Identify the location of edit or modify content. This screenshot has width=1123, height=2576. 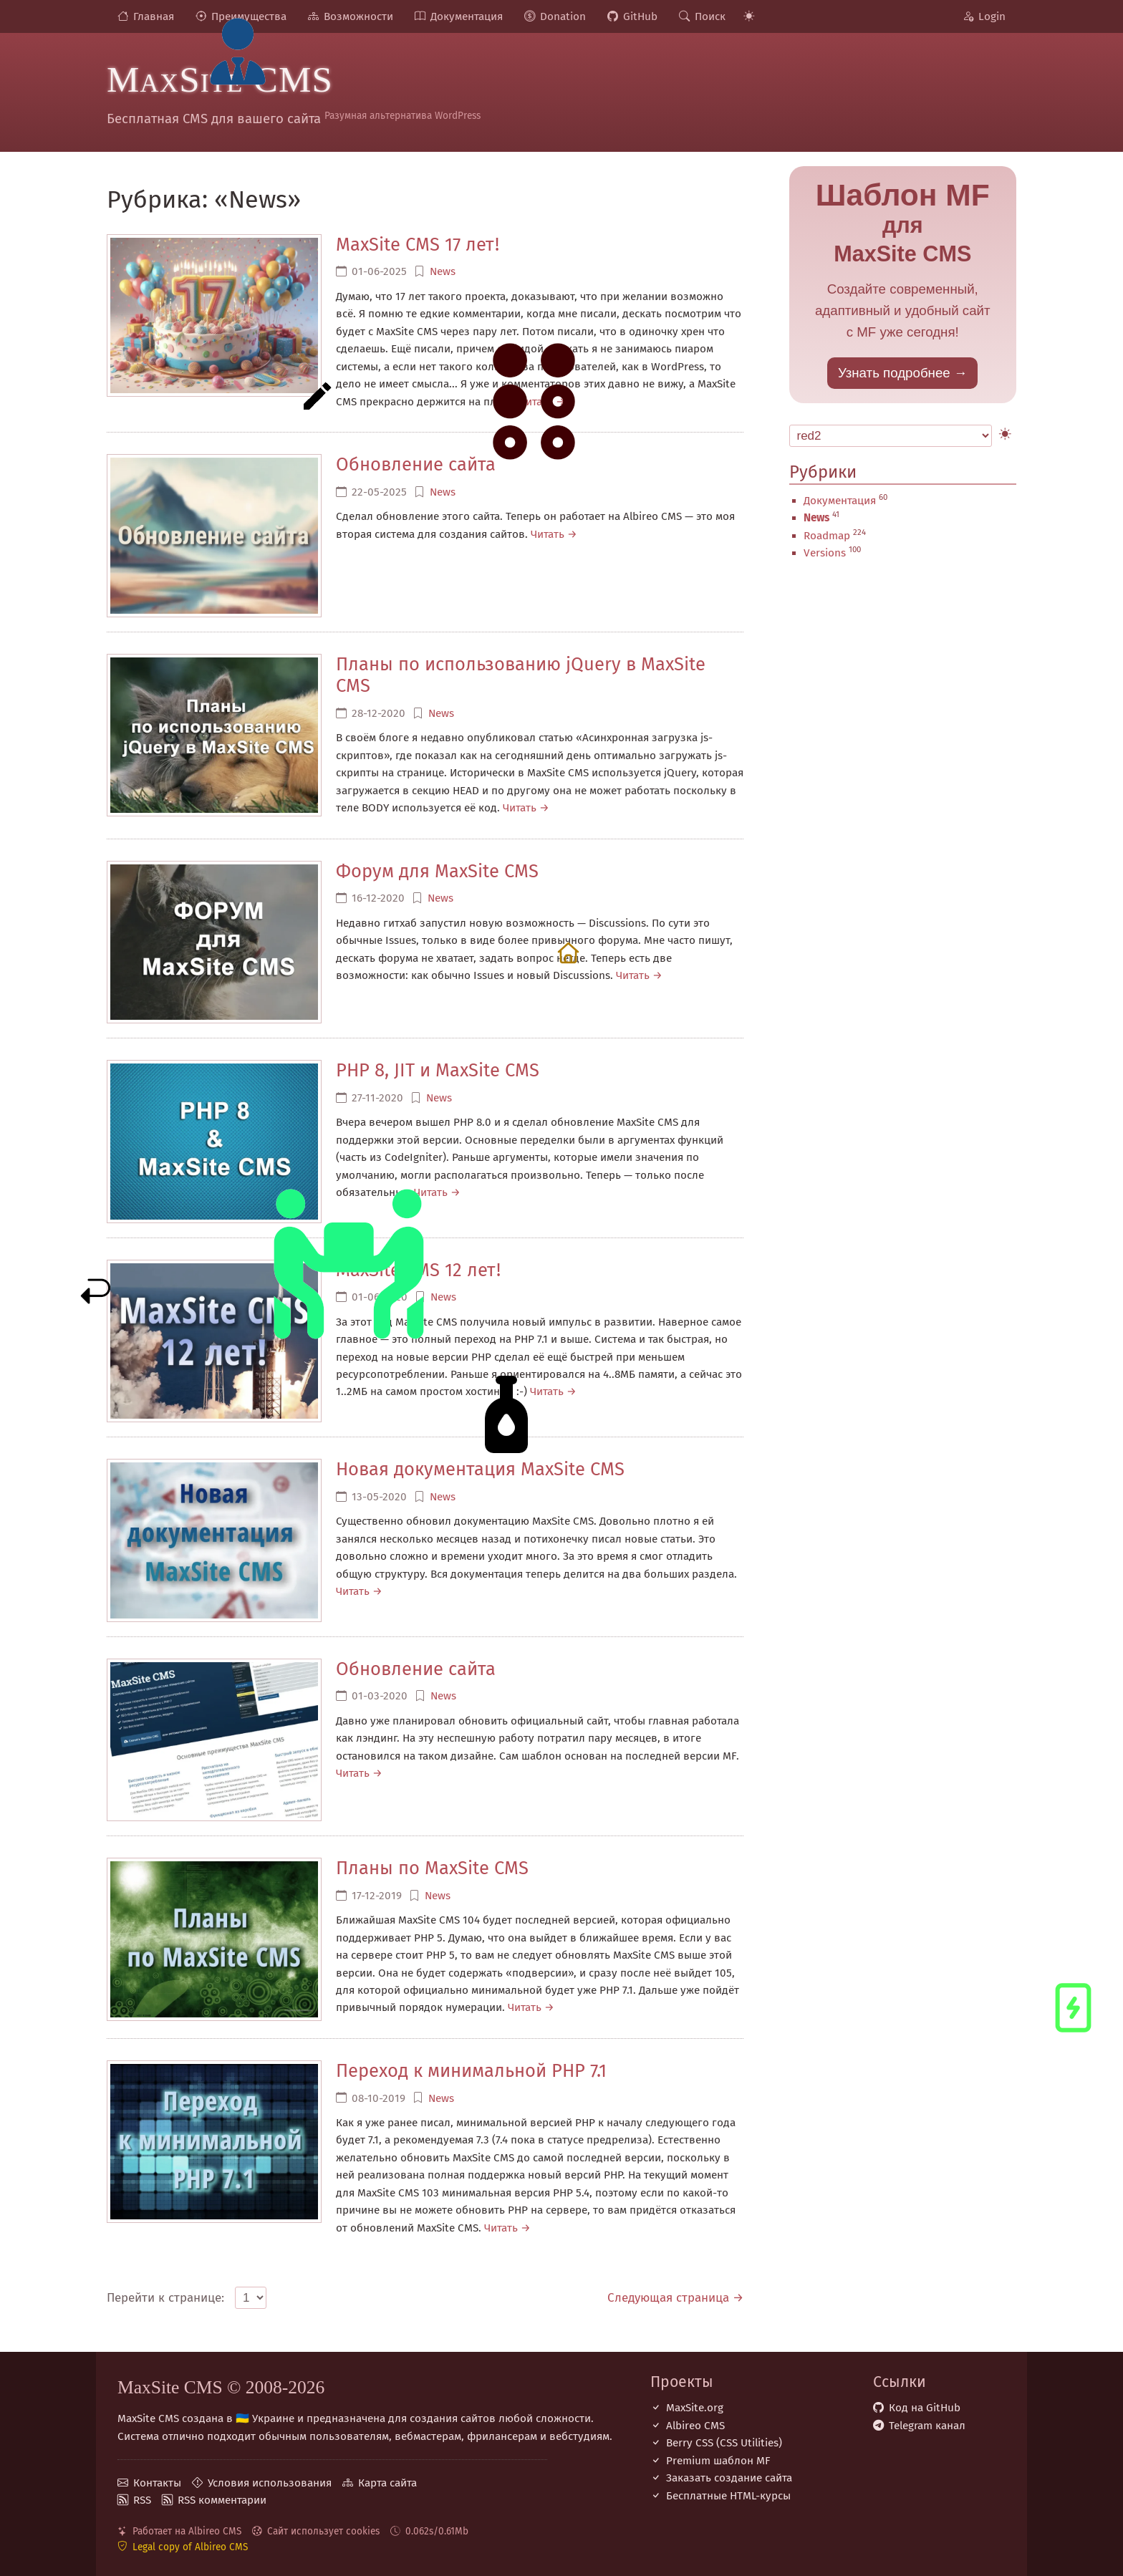
(317, 396).